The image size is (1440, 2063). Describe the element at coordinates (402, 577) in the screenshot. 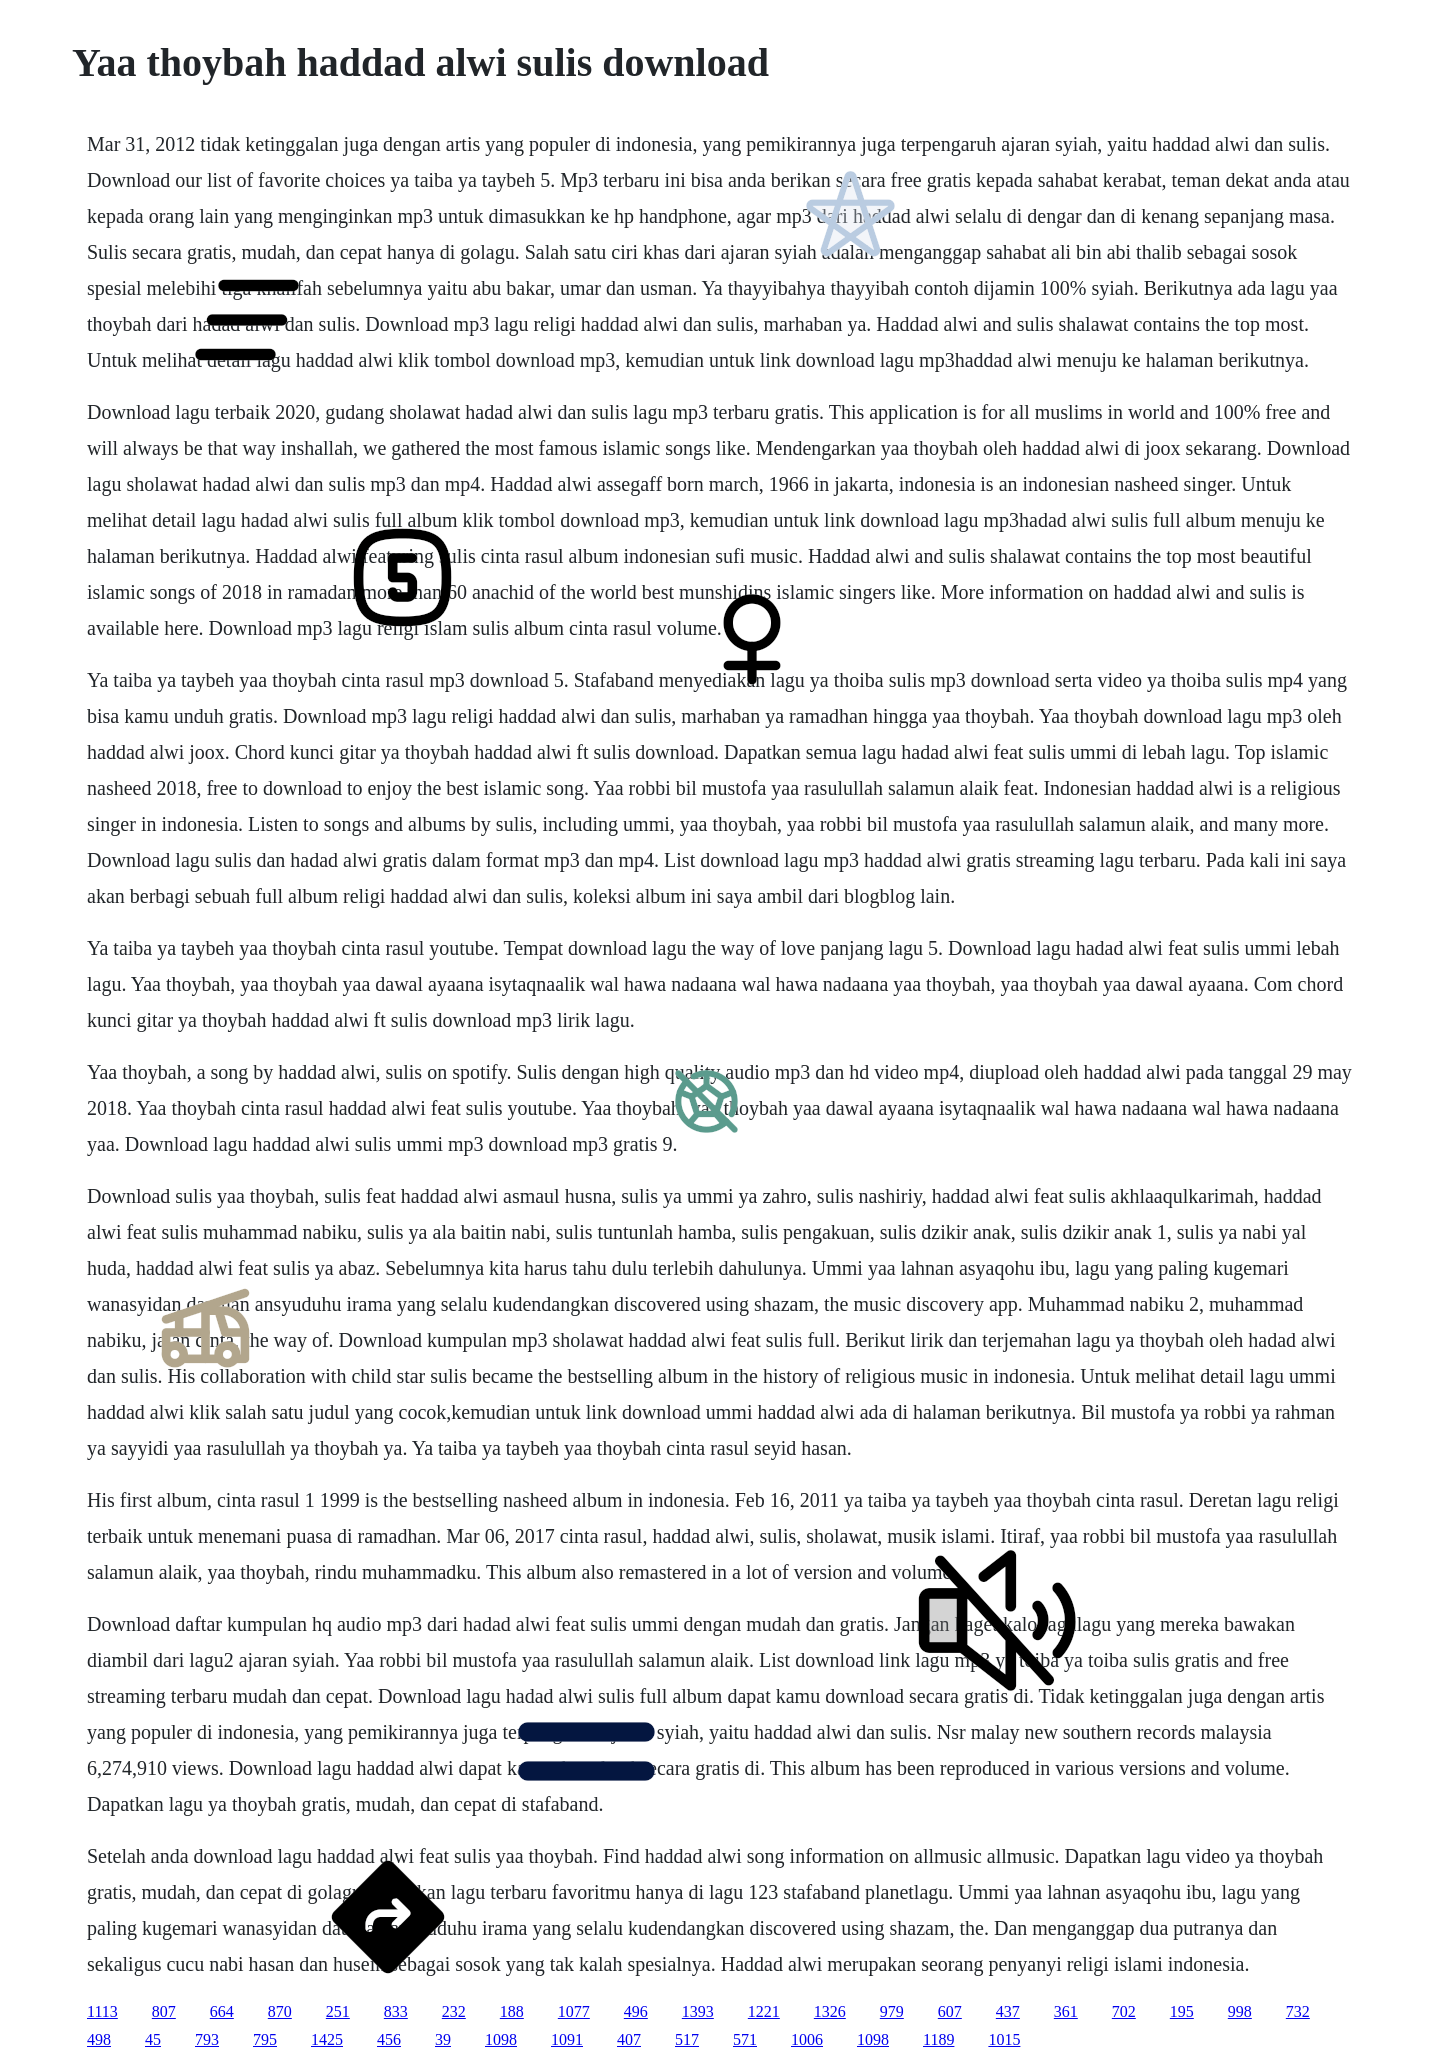

I see `indicates step 5 in a multi-step process` at that location.